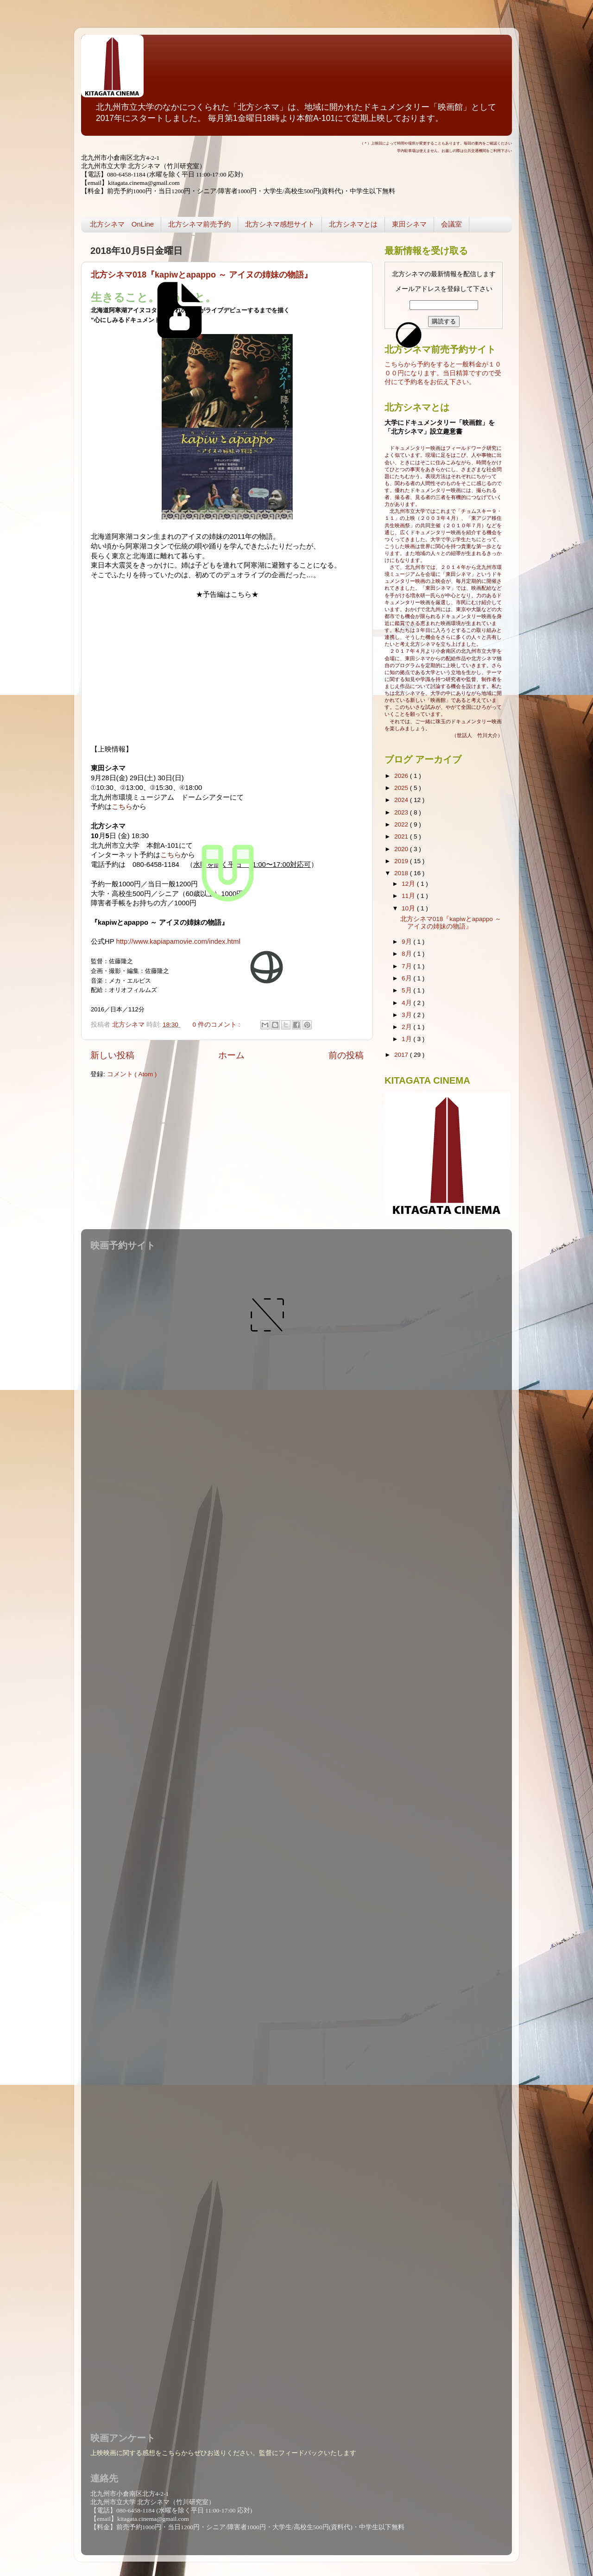  Describe the element at coordinates (267, 1315) in the screenshot. I see `deselect or clear current selection` at that location.